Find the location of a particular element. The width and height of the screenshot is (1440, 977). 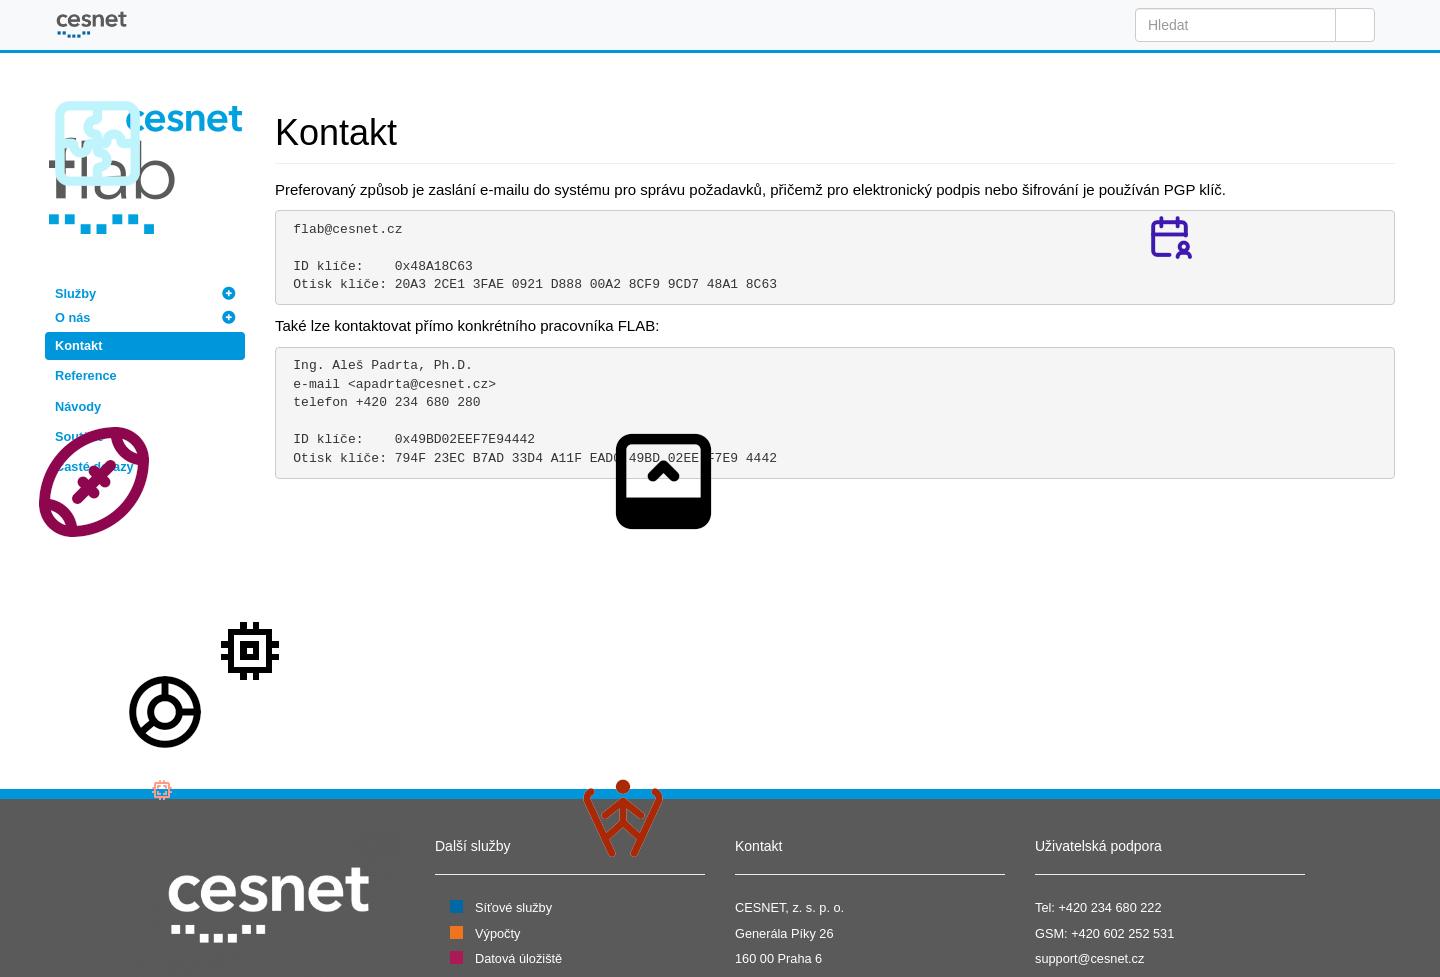

view CPU or processor information is located at coordinates (162, 790).